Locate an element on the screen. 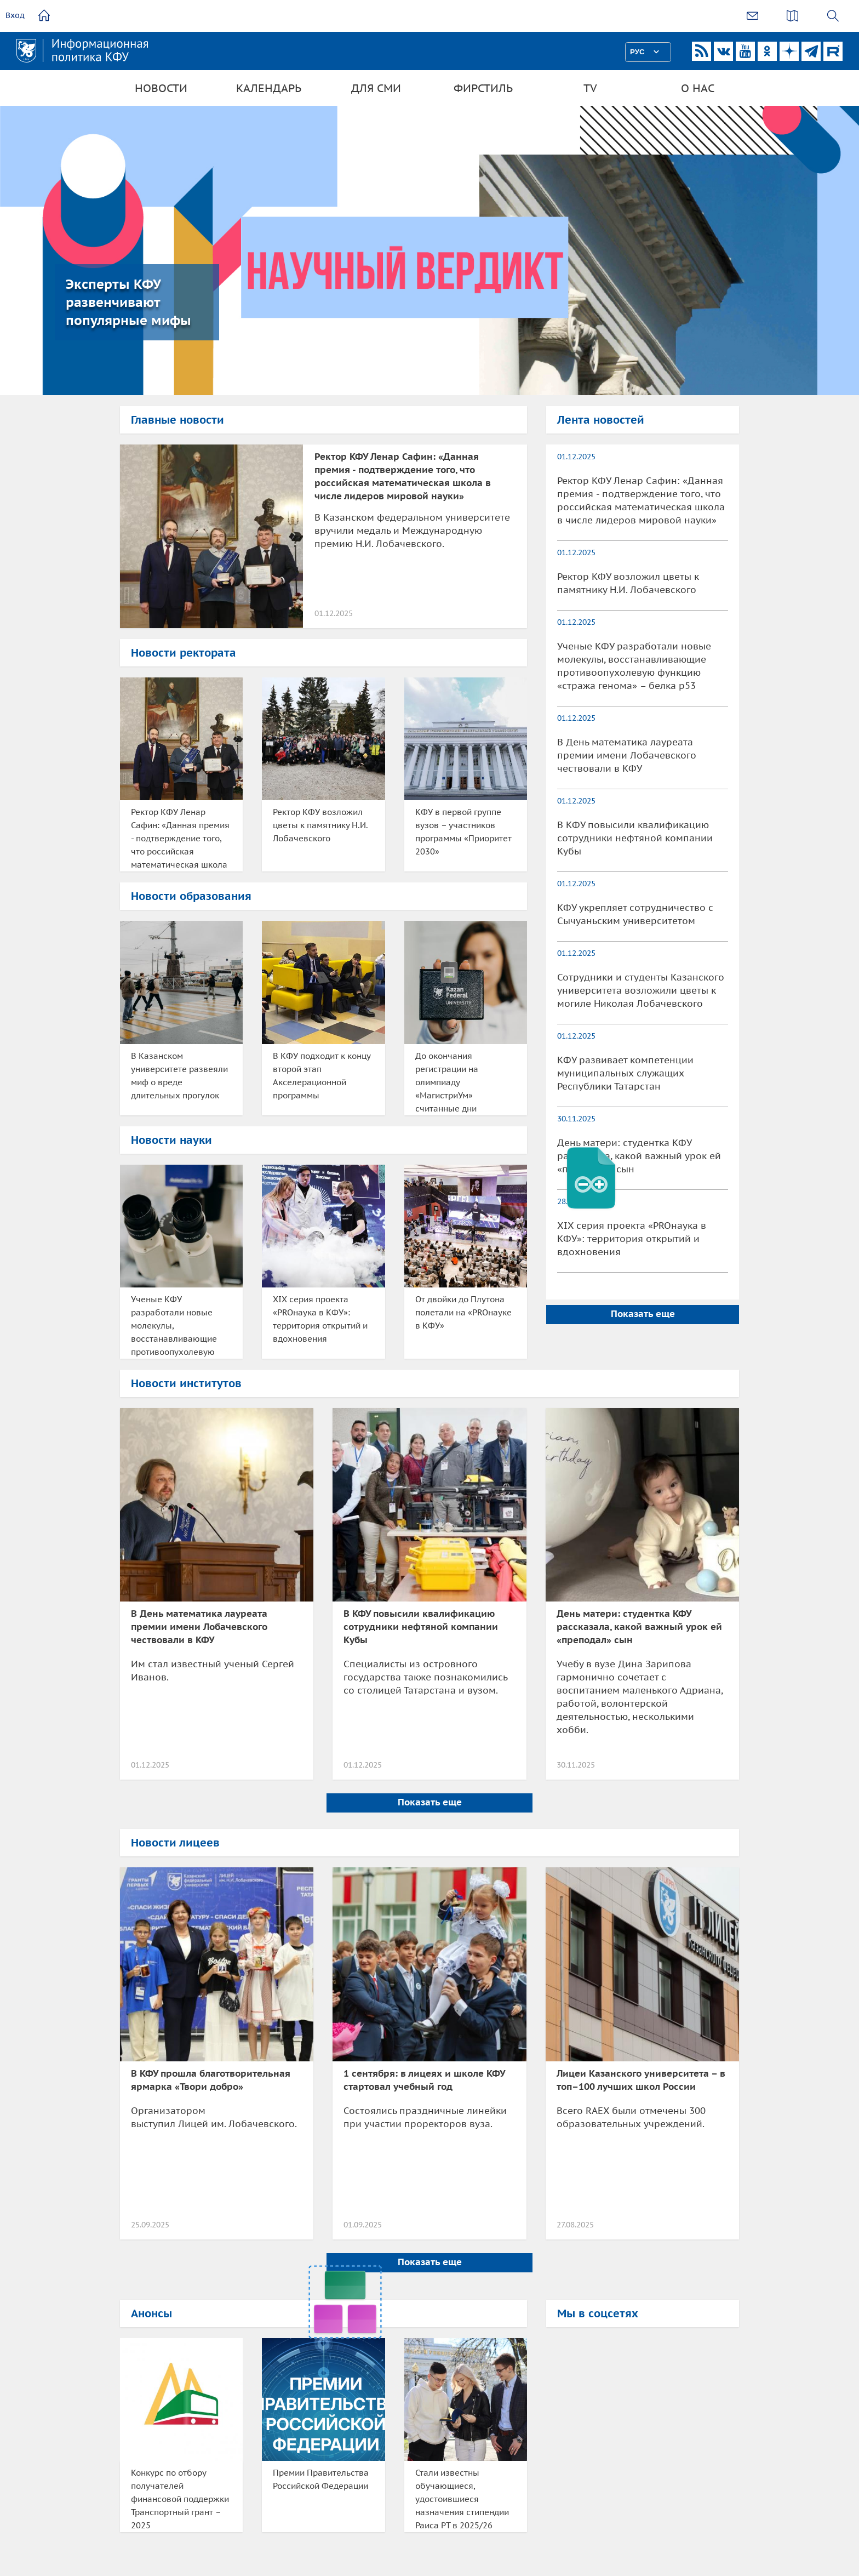 The width and height of the screenshot is (859, 2576). a sega genesis 32x rom file is located at coordinates (449, 972).